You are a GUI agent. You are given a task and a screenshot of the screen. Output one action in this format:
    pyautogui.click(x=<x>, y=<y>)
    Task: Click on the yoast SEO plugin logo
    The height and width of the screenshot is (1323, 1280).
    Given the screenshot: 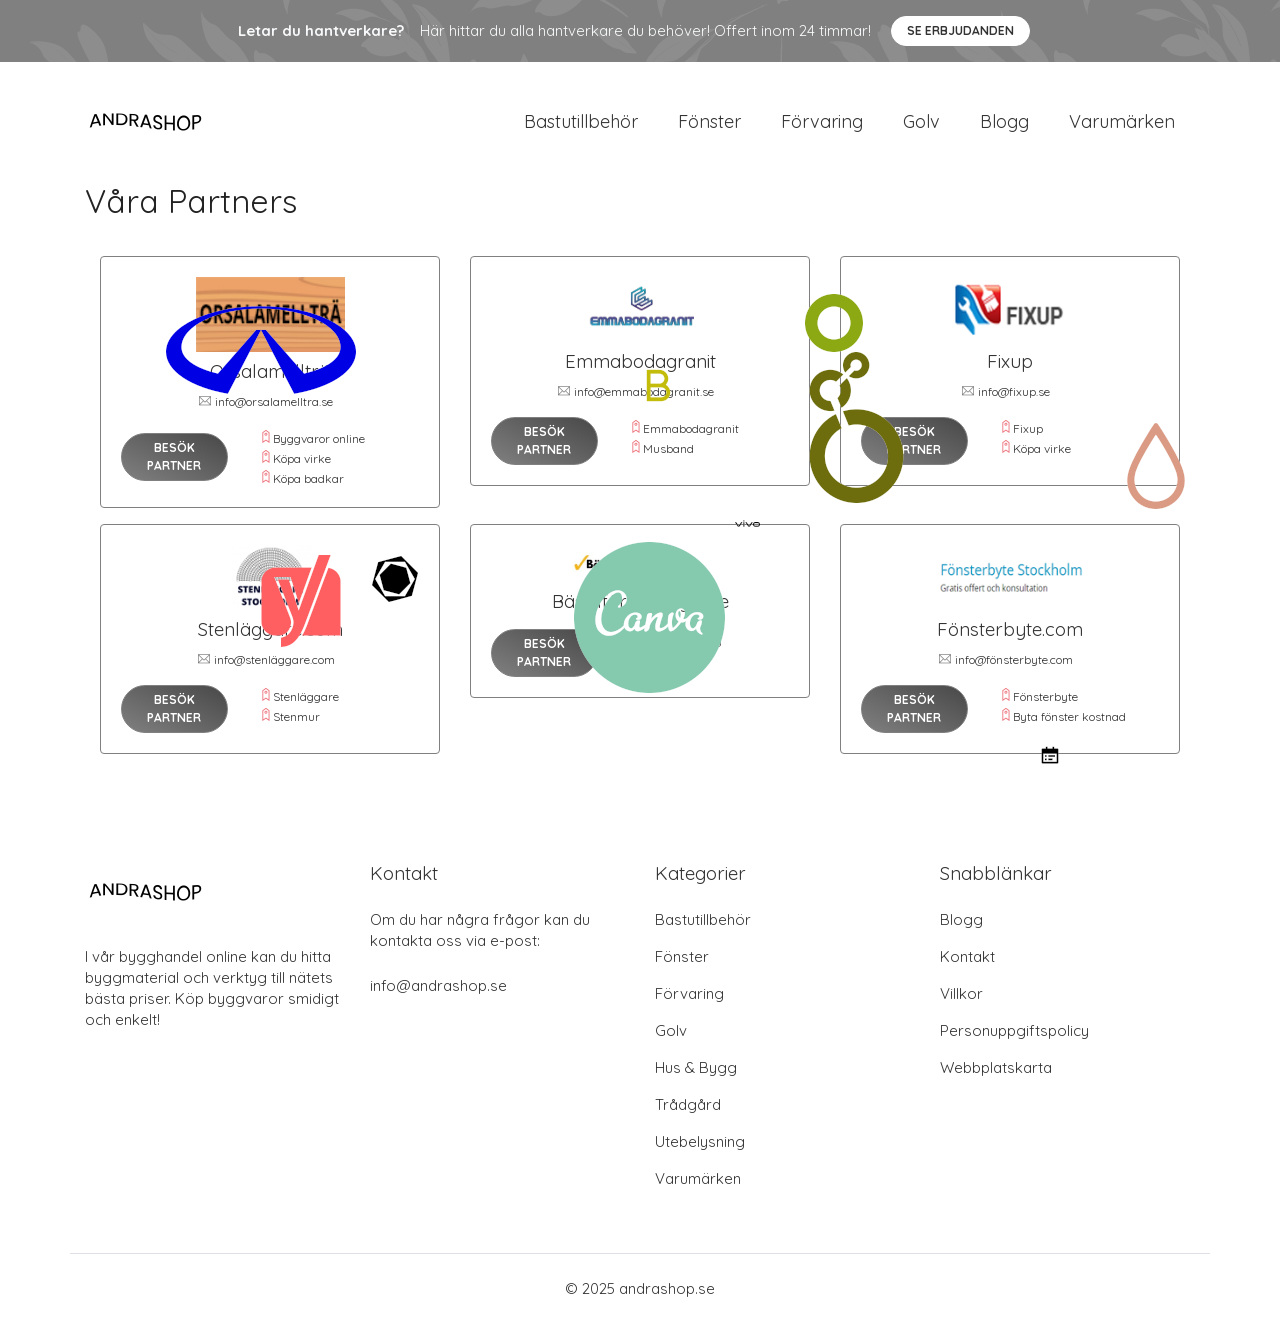 What is the action you would take?
    pyautogui.click(x=301, y=601)
    